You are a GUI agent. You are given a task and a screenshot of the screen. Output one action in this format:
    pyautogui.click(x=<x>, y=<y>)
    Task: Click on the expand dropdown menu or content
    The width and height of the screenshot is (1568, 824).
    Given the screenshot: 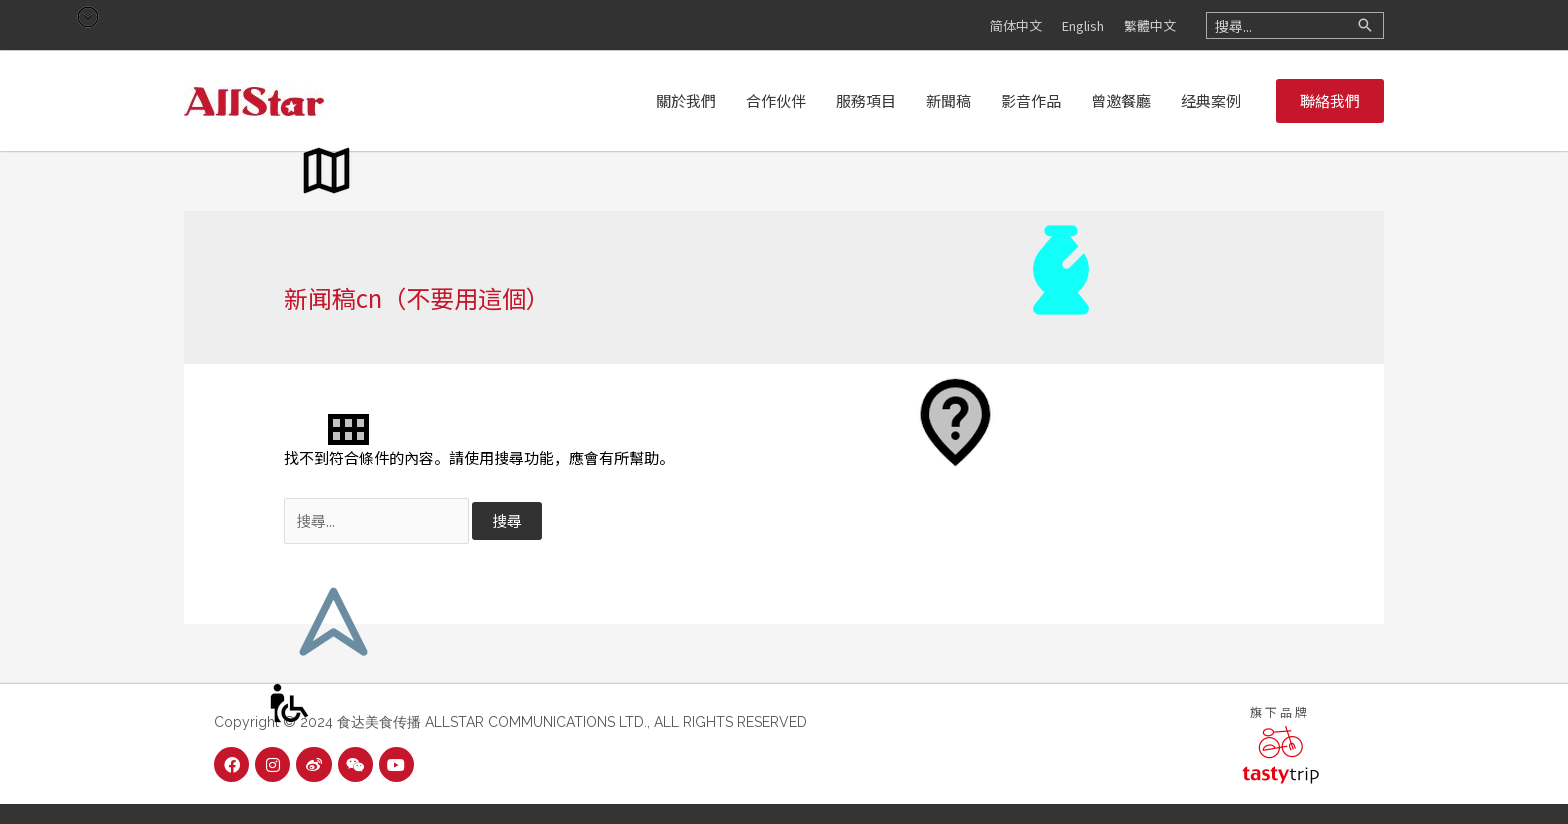 What is the action you would take?
    pyautogui.click(x=88, y=17)
    